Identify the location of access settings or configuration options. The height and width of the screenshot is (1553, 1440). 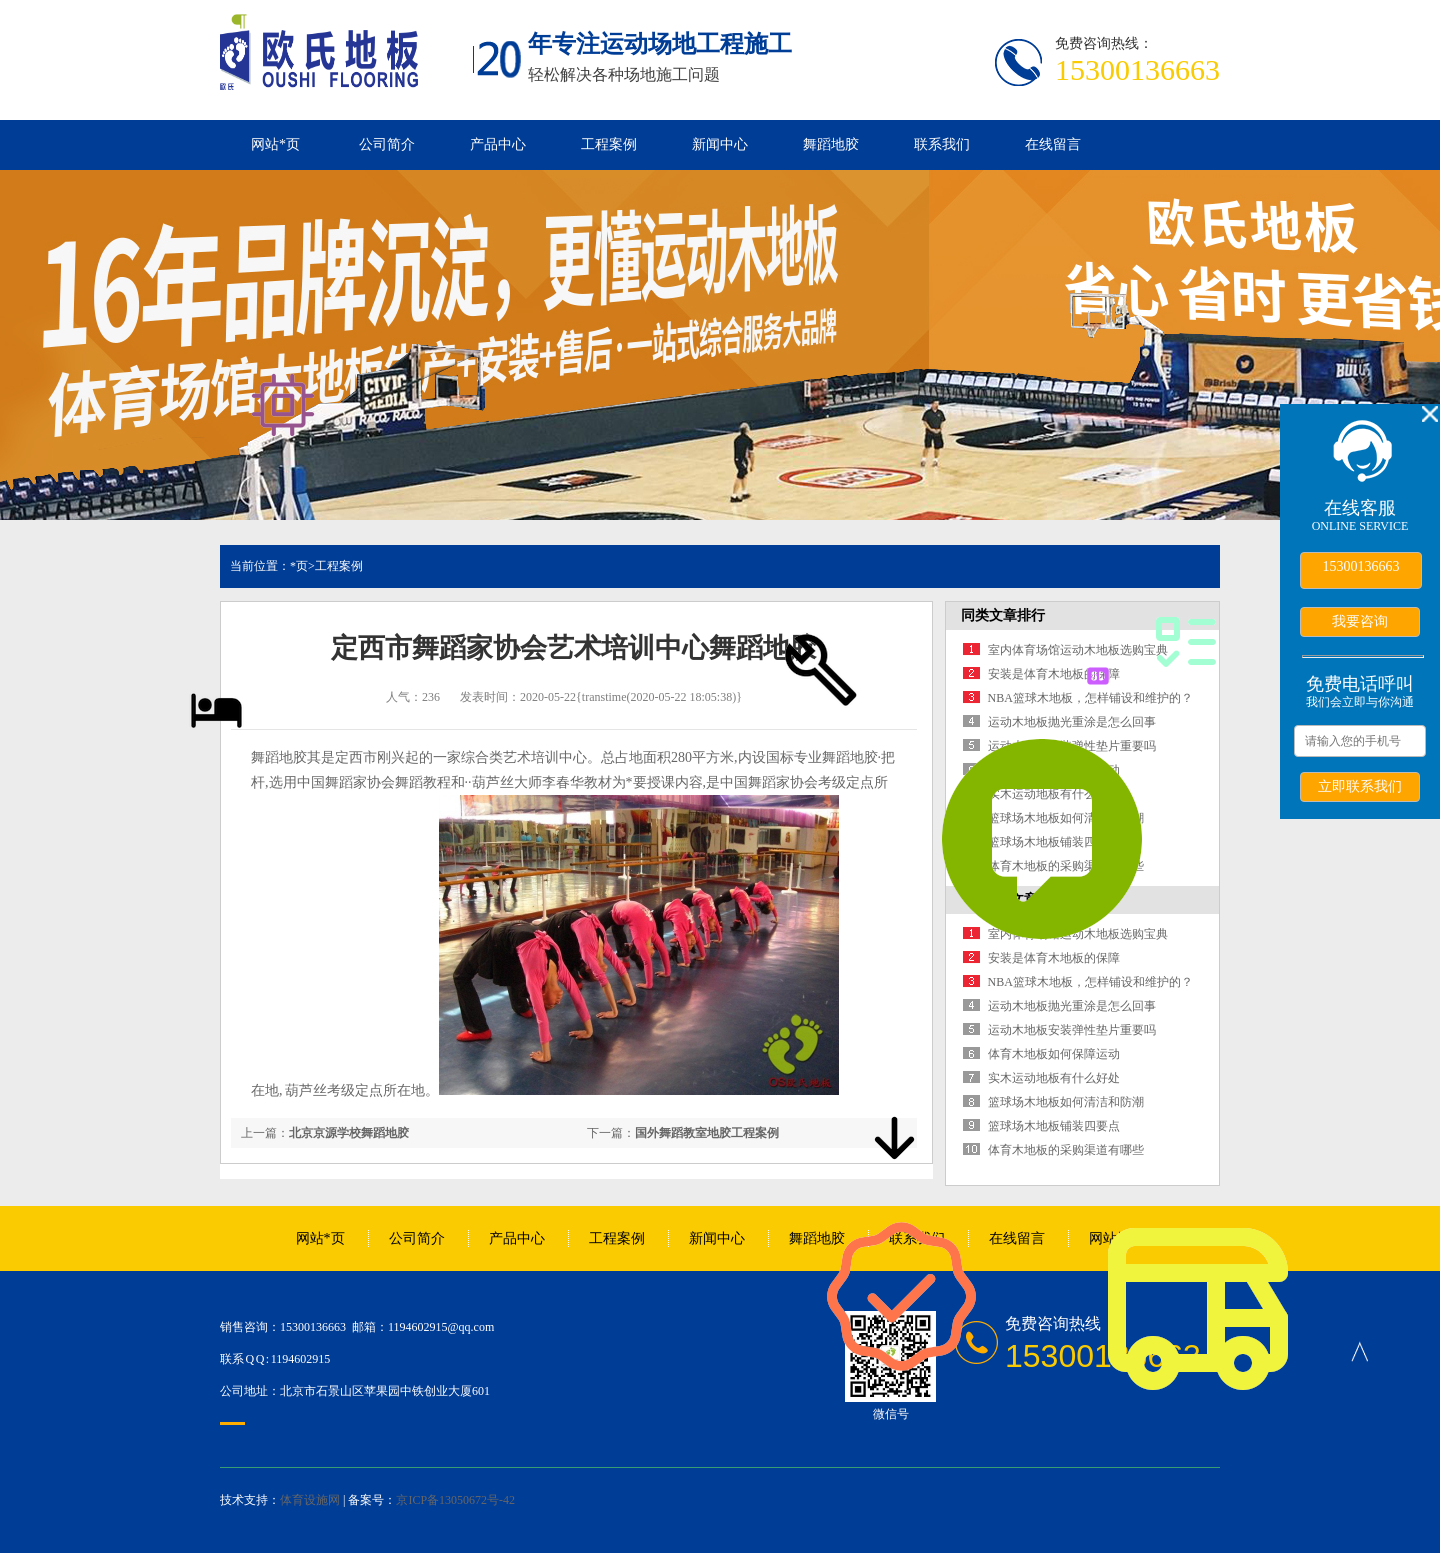
(821, 670).